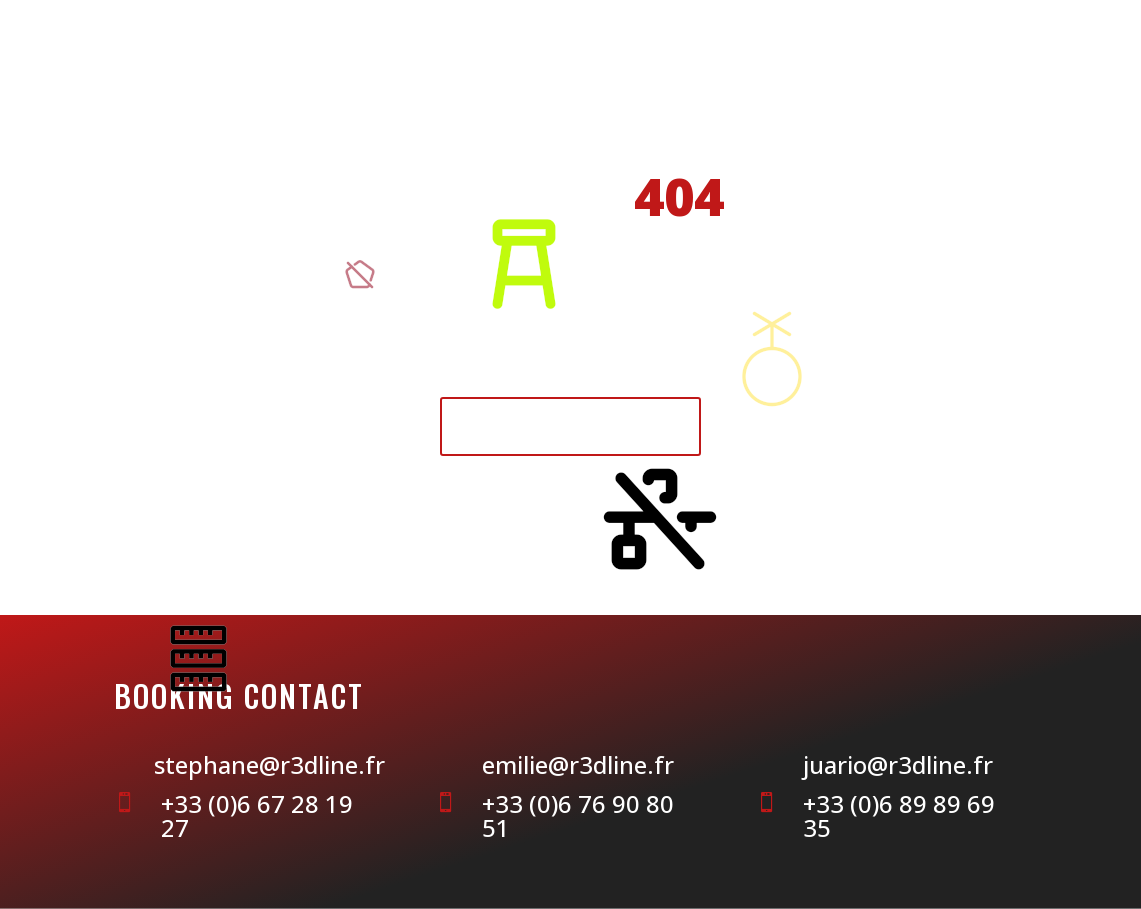 The image size is (1141, 909). I want to click on access server settings or configuration, so click(198, 658).